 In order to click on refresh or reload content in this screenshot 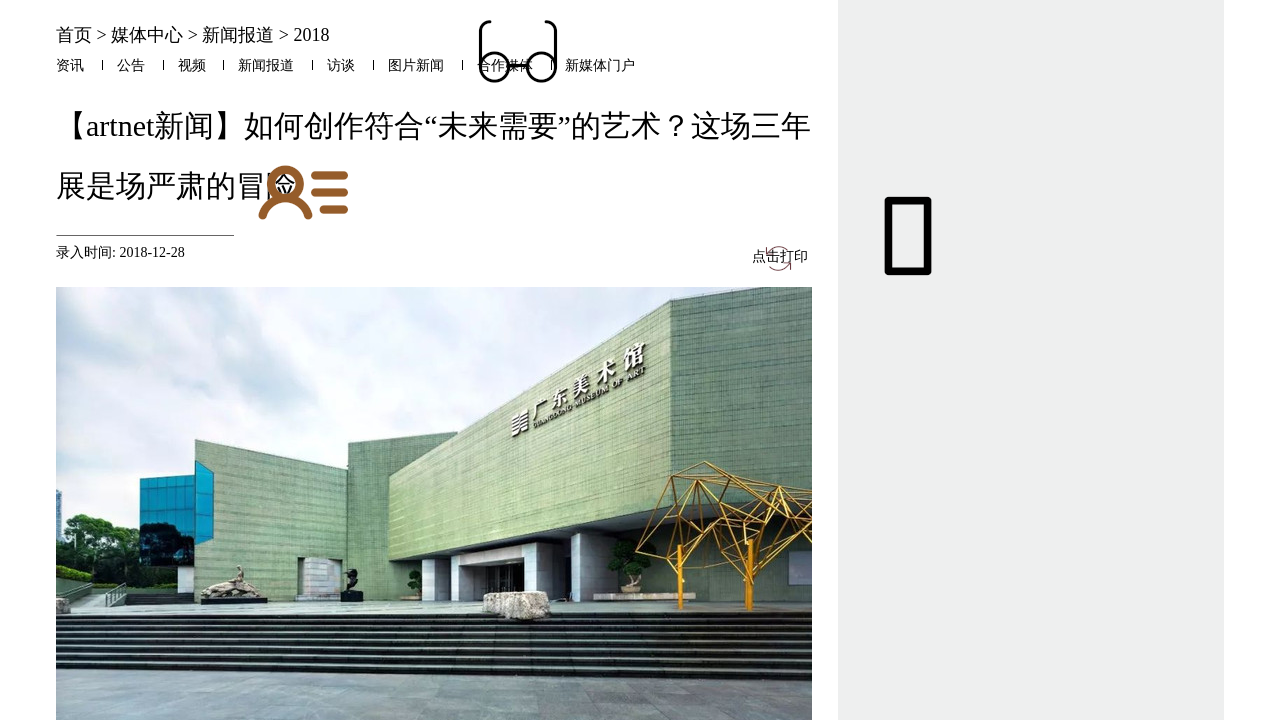, I will do `click(778, 258)`.